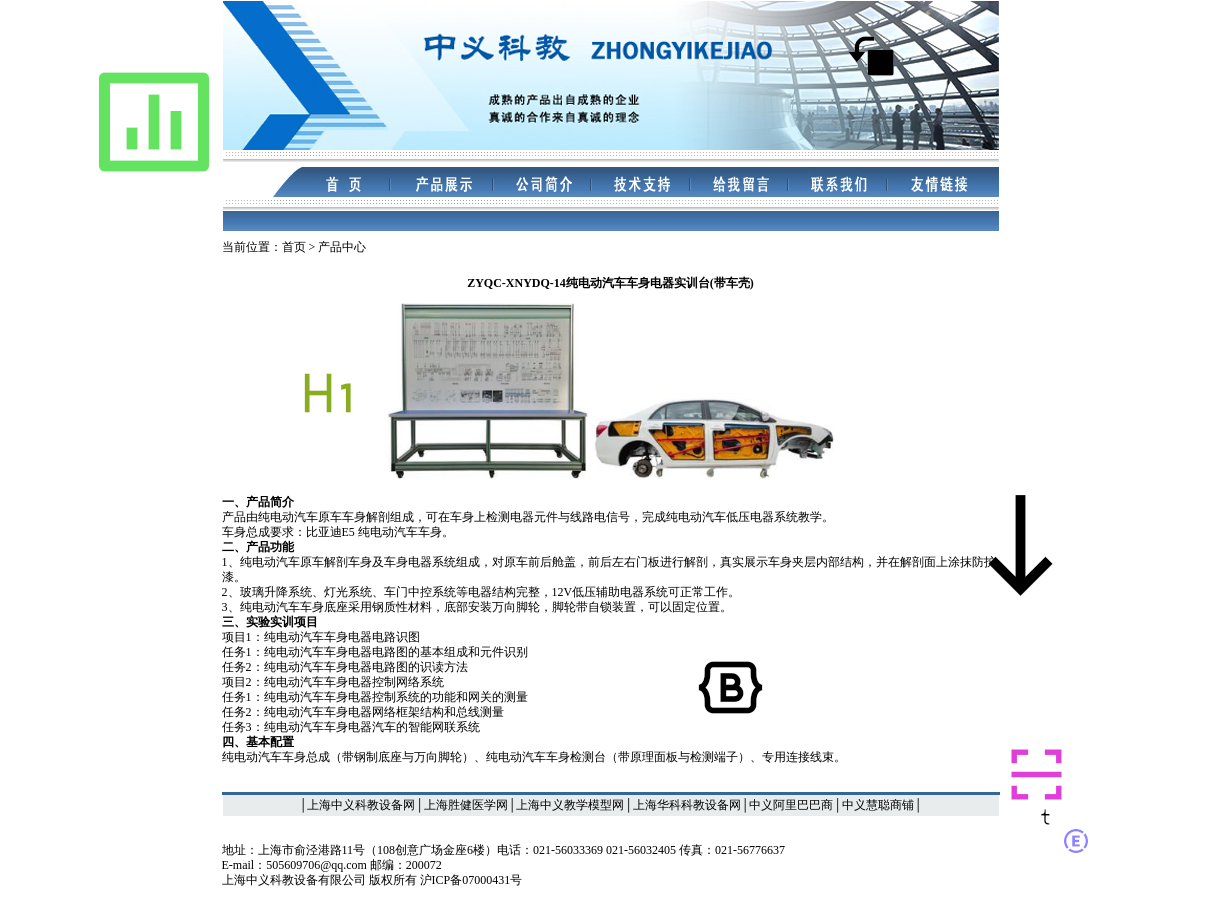 Image resolution: width=1221 pixels, height=900 pixels. What do you see at coordinates (1076, 841) in the screenshot?
I see `open the Expensify app` at bounding box center [1076, 841].